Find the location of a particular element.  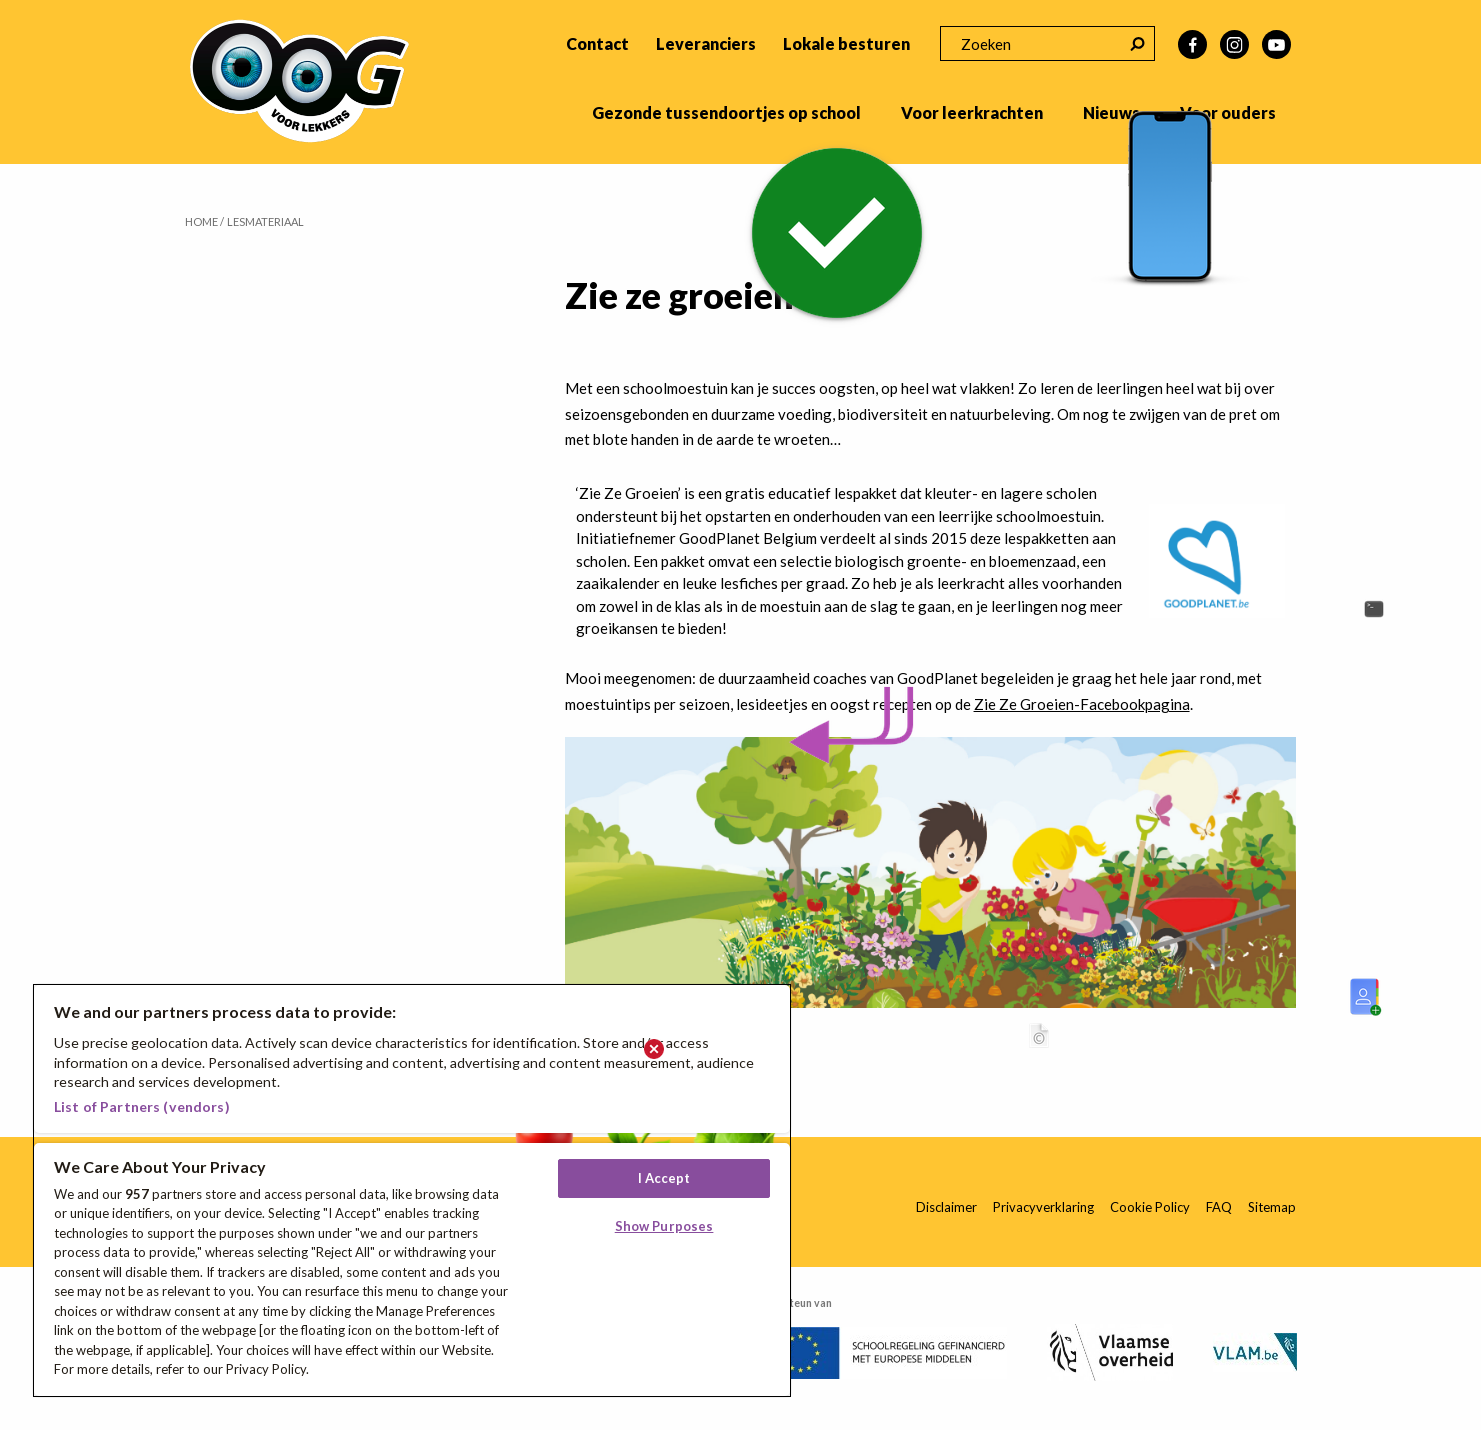

iPhone 13 Pro device icon is located at coordinates (1170, 199).